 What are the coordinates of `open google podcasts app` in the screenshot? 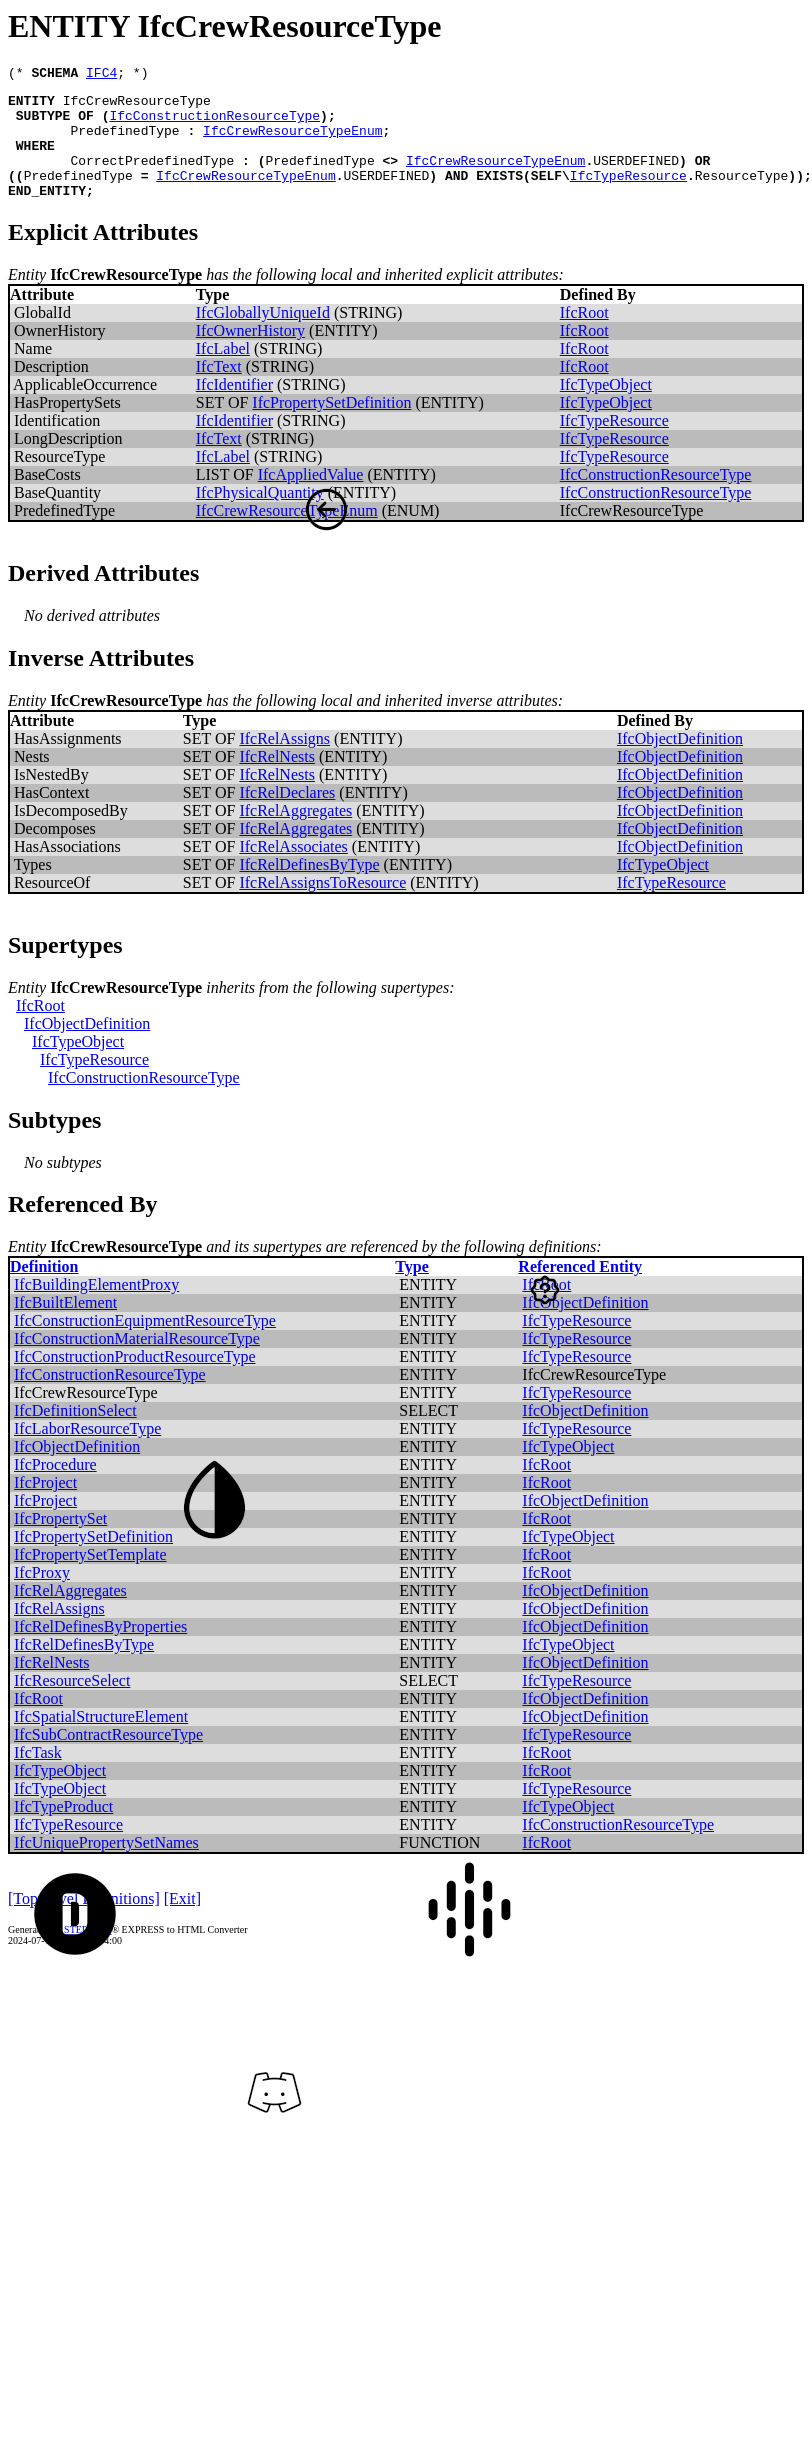 It's located at (469, 1909).